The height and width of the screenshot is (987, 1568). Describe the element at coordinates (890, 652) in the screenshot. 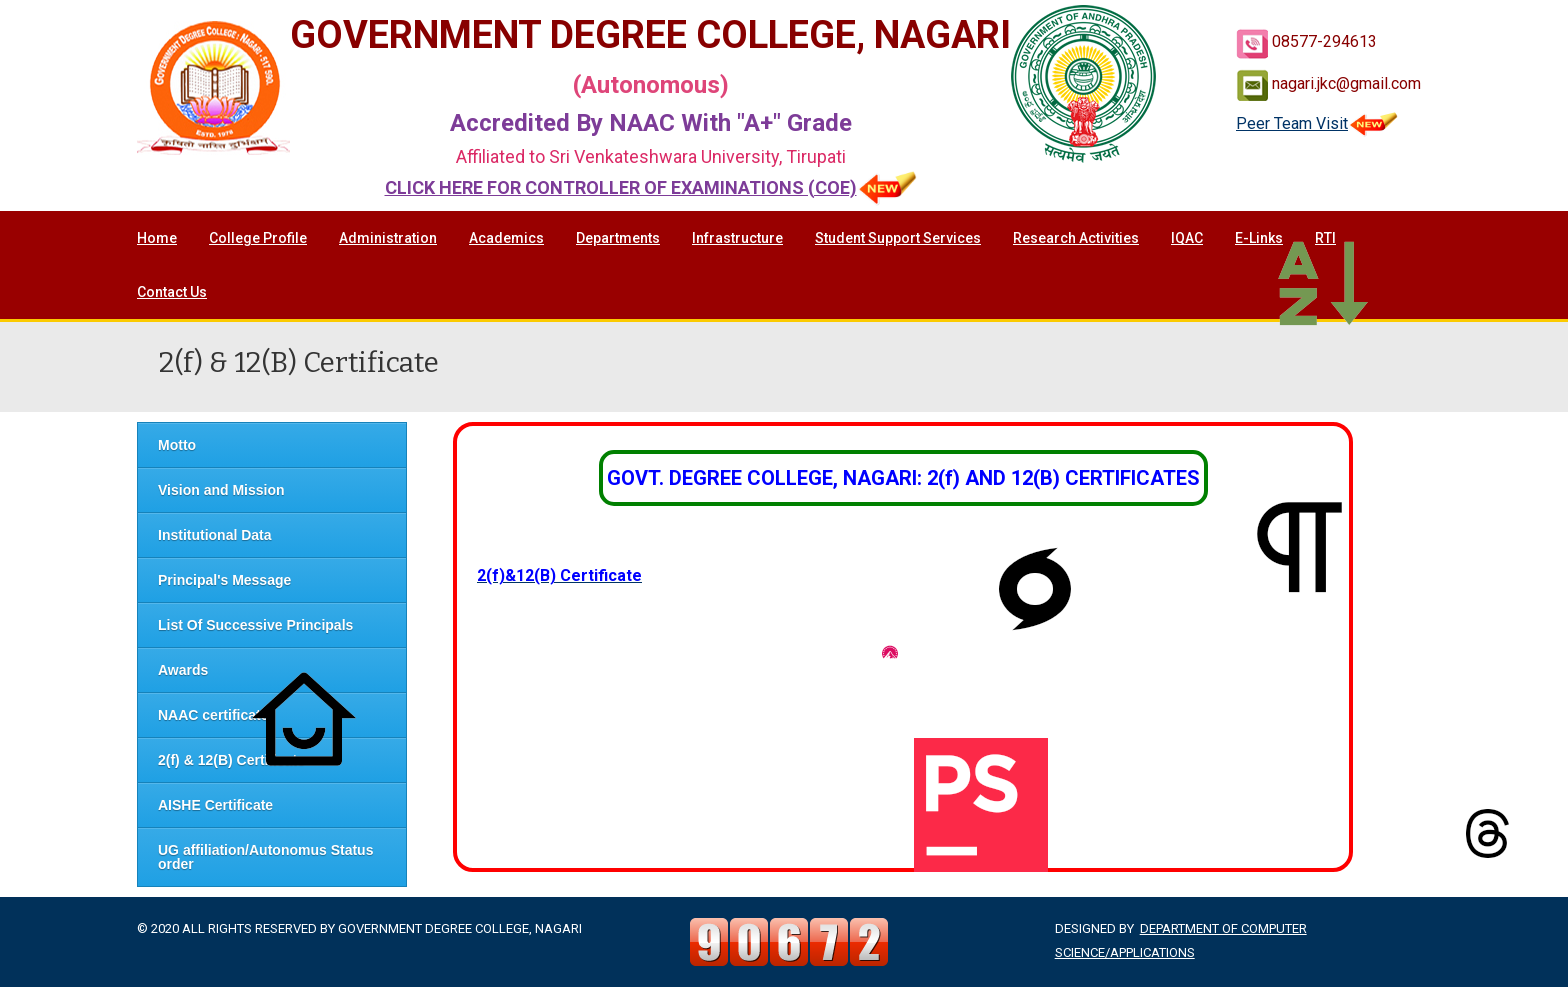

I see `open the Paramount+ streaming app` at that location.